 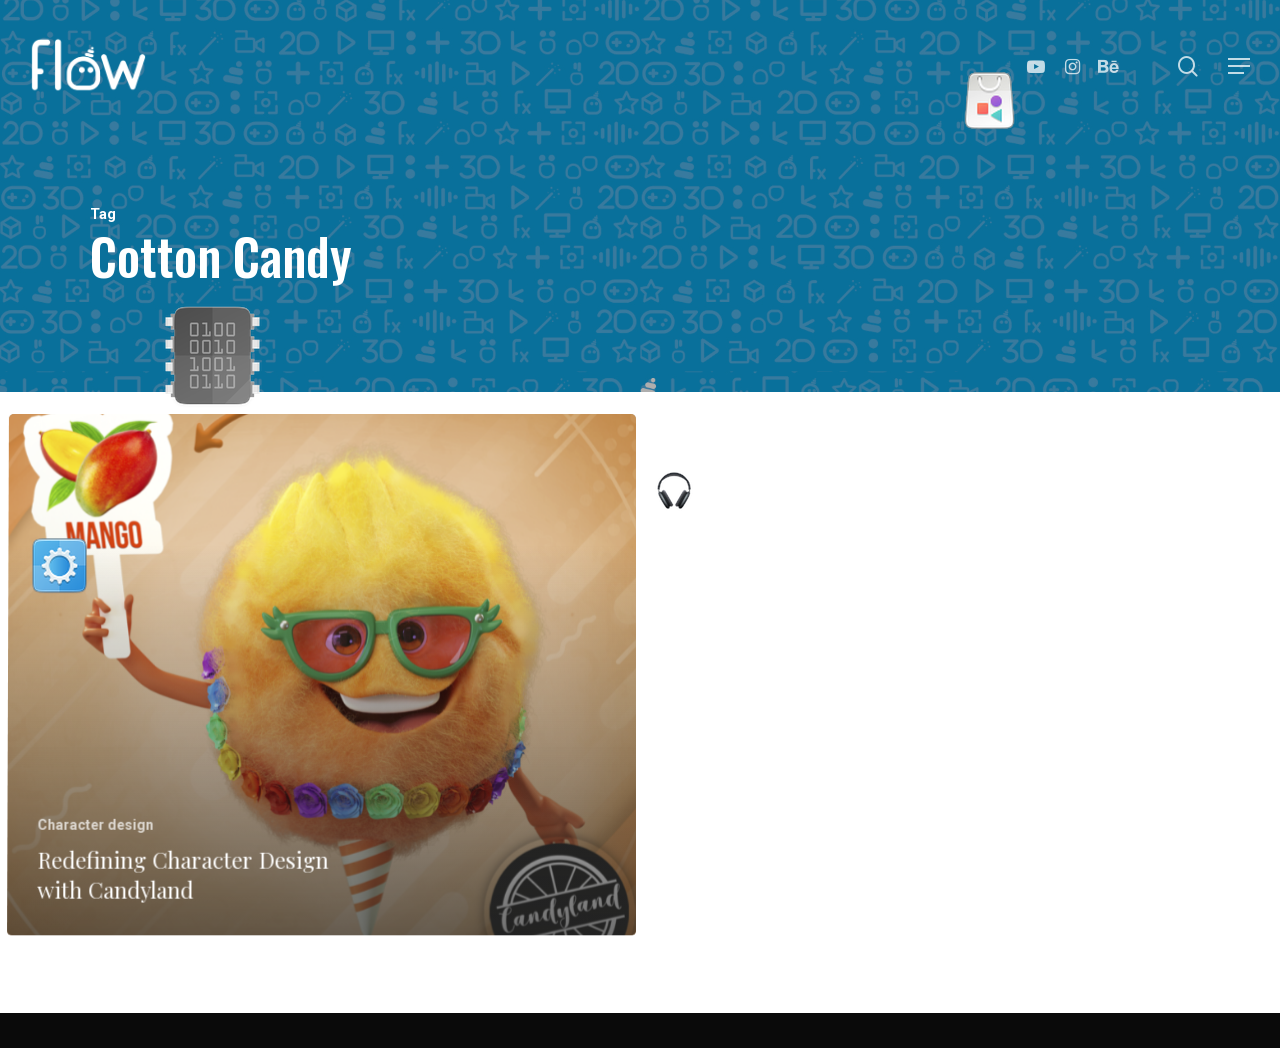 I want to click on connect or manage bluetooth headphones, so click(x=674, y=491).